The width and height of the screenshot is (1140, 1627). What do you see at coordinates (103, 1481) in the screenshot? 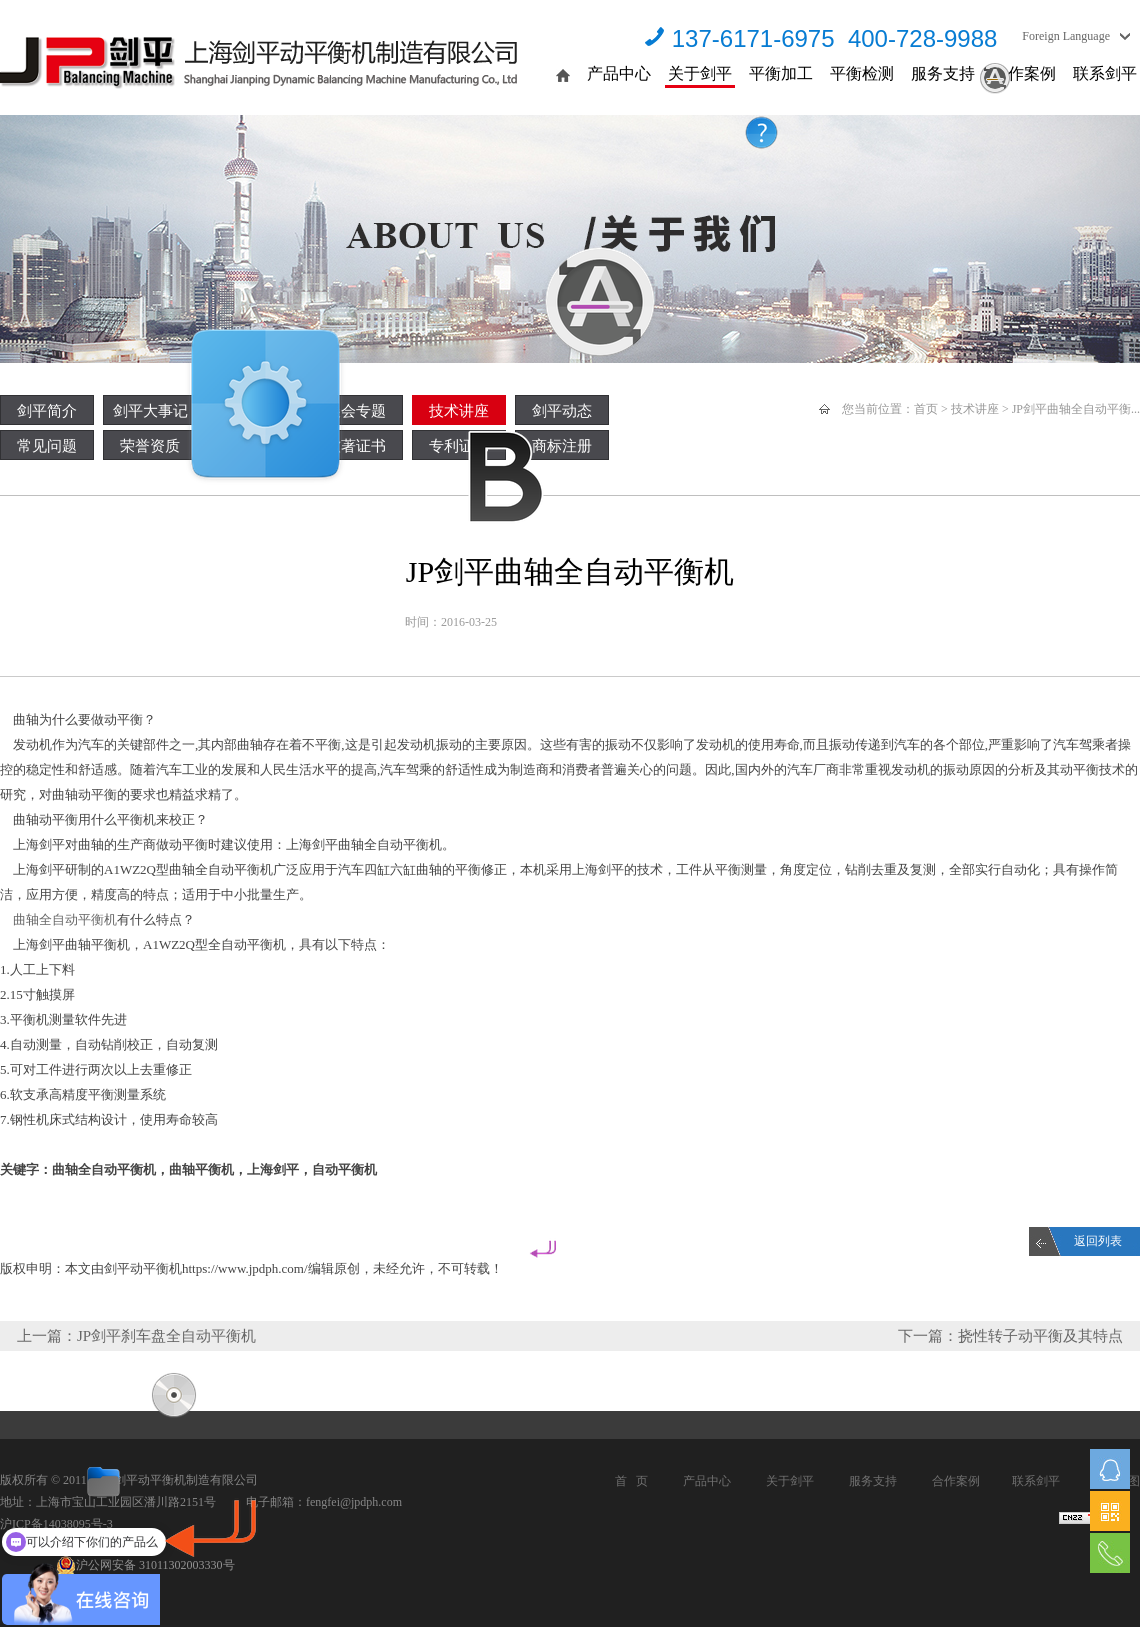
I see `open folder containing files` at bounding box center [103, 1481].